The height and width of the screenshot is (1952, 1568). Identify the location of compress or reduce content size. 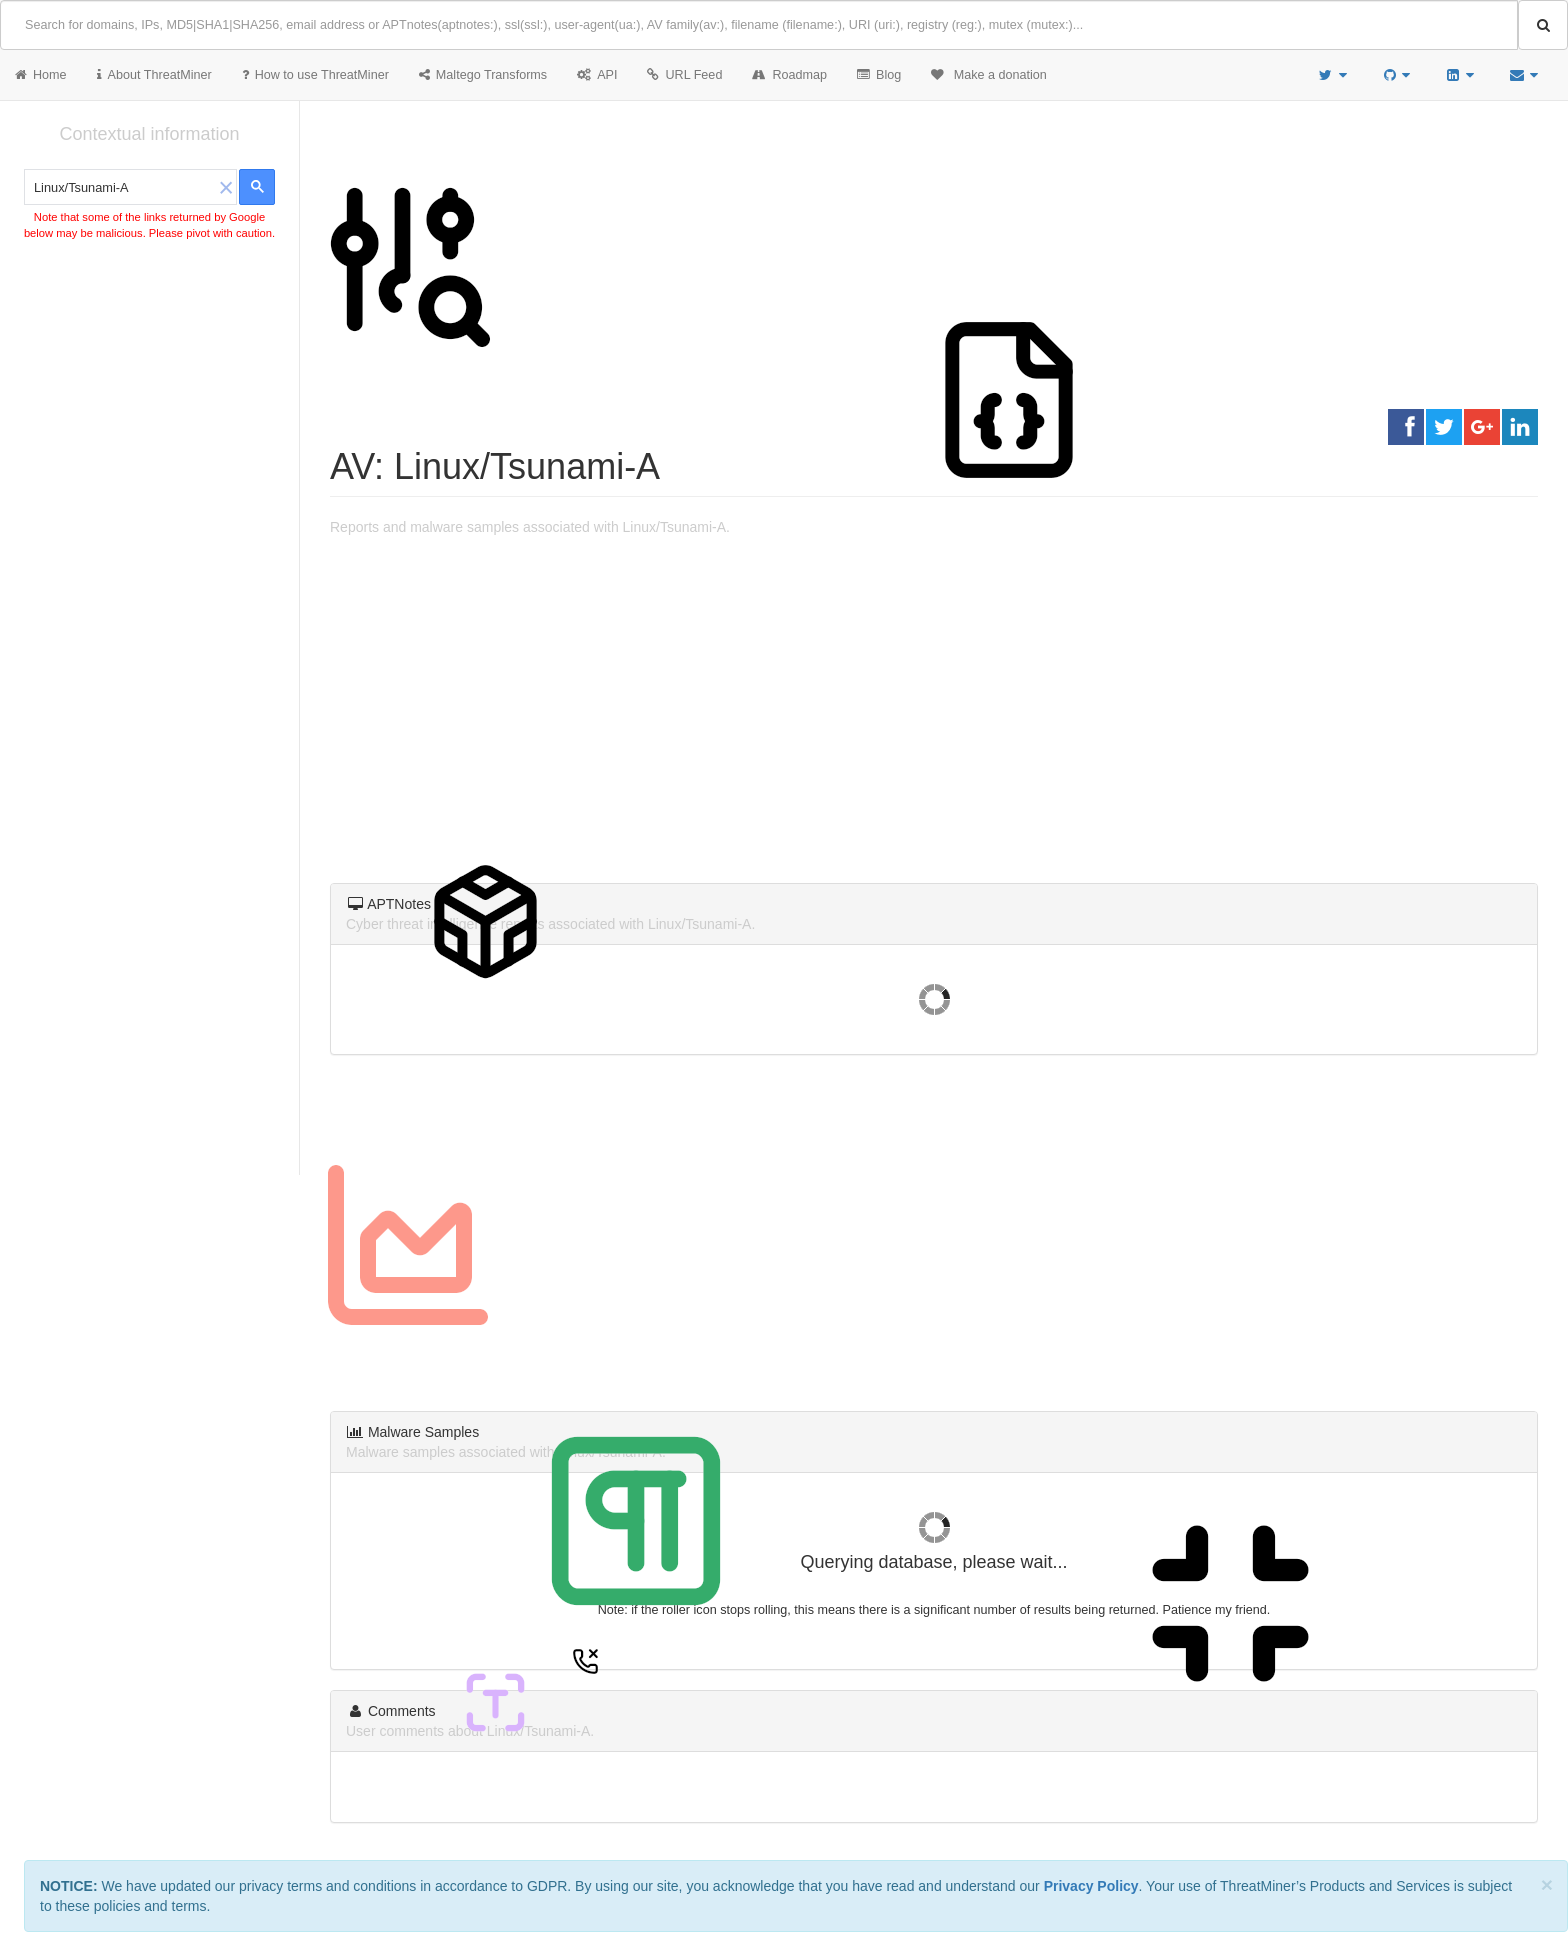
(1230, 1603).